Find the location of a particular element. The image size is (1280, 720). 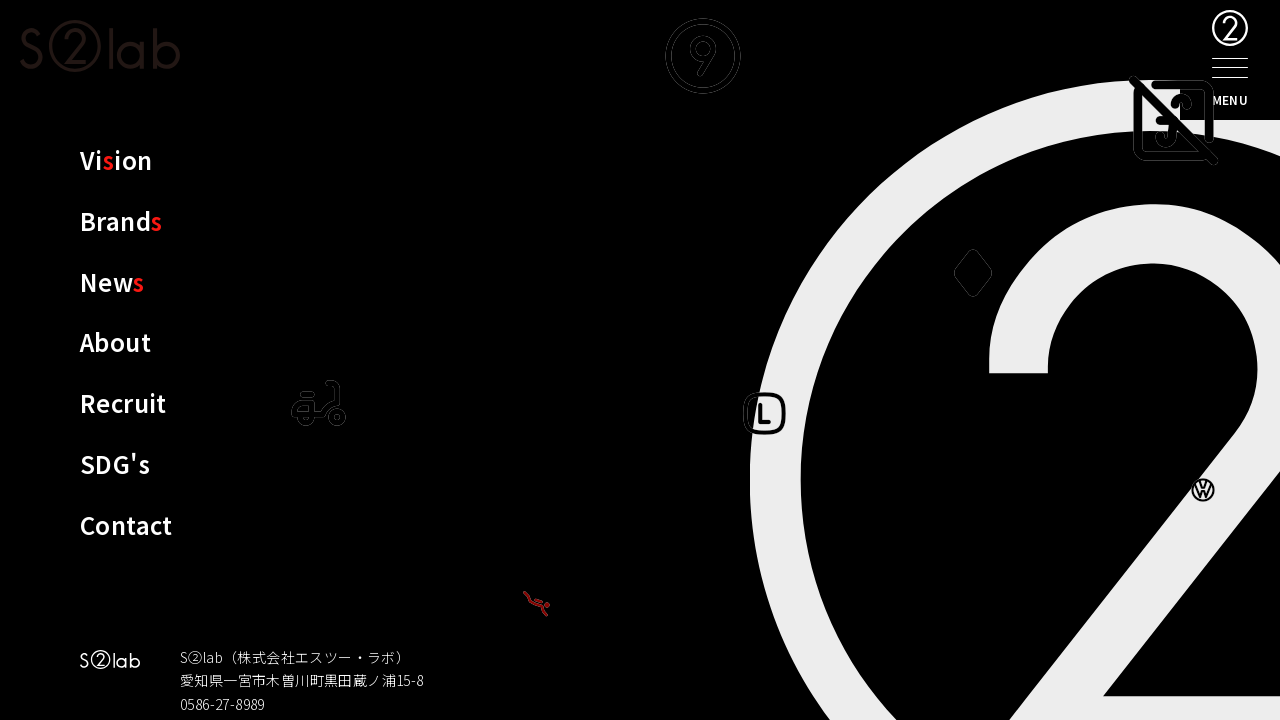

indicates an item or category labeled "L" is located at coordinates (764, 413).